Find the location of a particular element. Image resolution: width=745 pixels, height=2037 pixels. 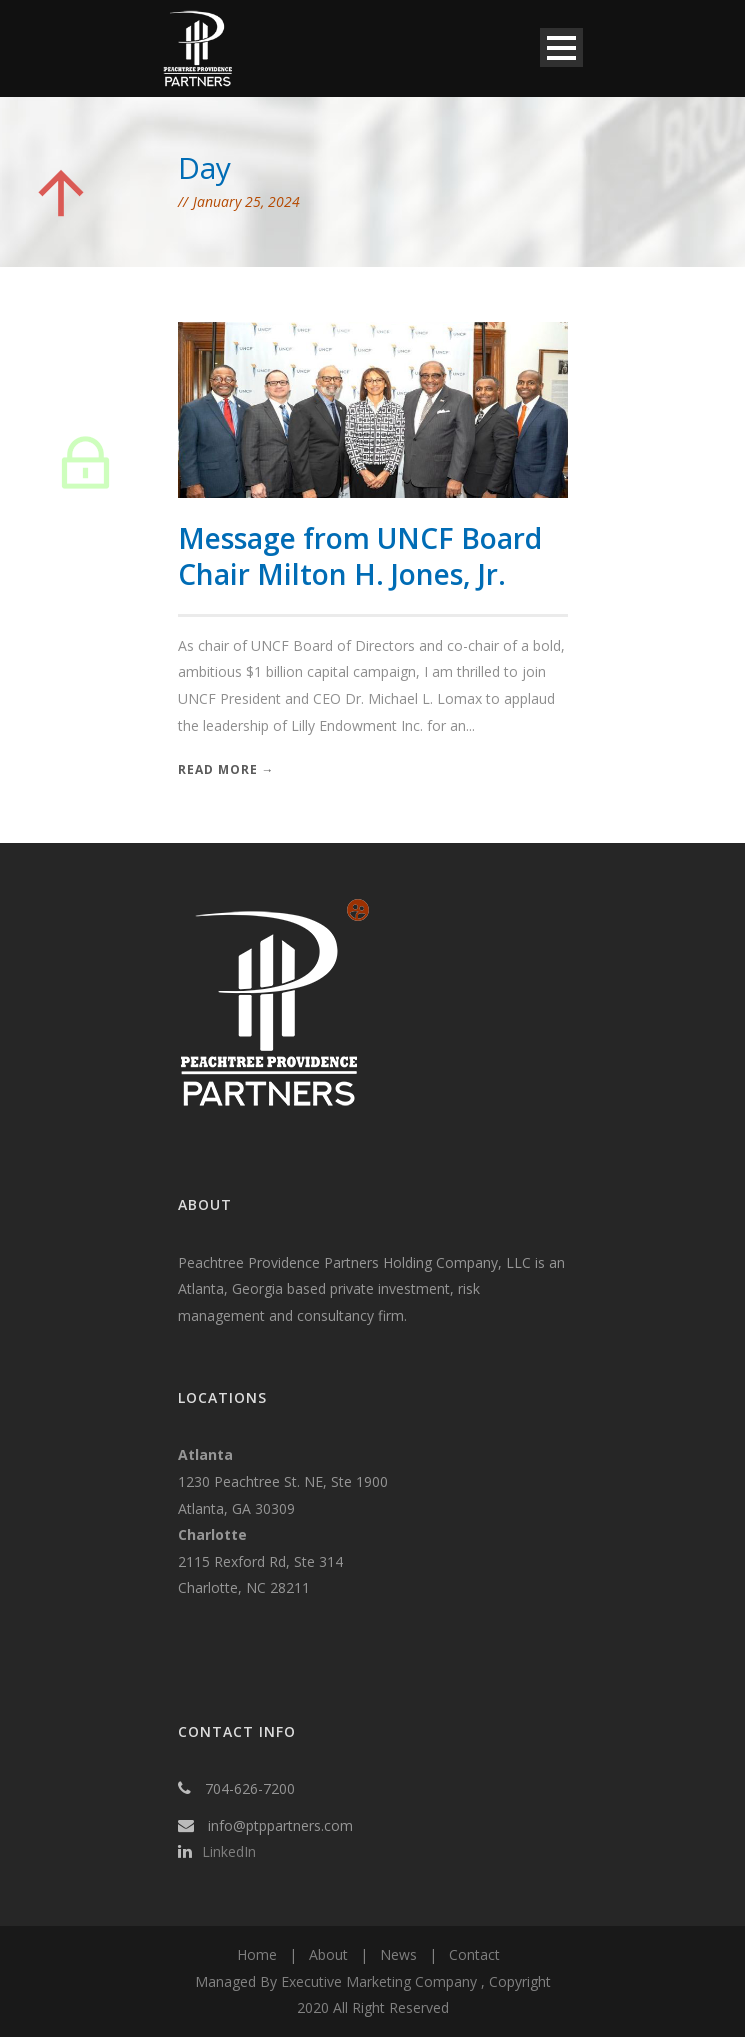

lock or secure this item is located at coordinates (85, 462).